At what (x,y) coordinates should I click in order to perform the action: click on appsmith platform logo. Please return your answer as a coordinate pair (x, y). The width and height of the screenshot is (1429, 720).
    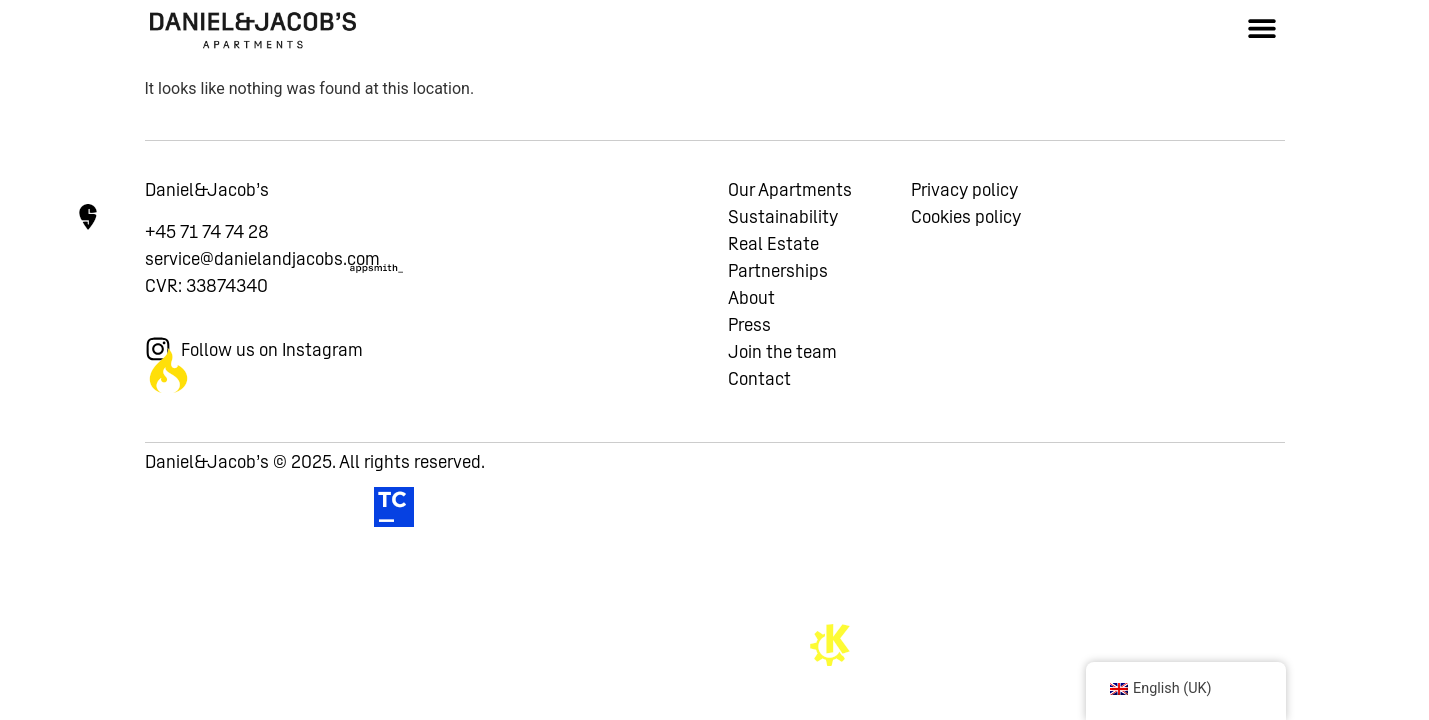
    Looking at the image, I should click on (376, 268).